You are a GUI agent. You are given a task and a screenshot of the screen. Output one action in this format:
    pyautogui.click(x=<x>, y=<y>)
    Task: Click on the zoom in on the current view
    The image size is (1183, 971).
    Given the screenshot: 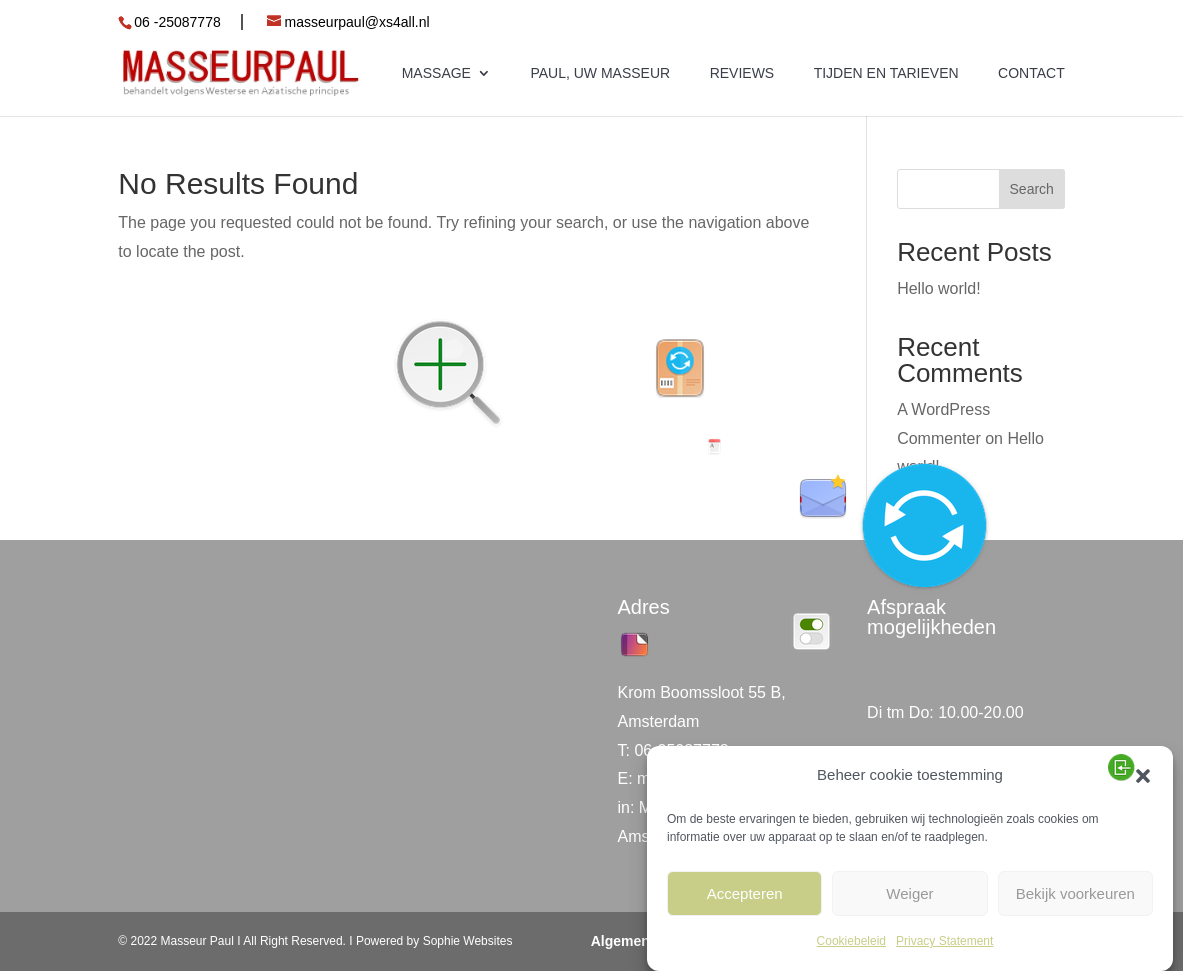 What is the action you would take?
    pyautogui.click(x=447, y=371)
    